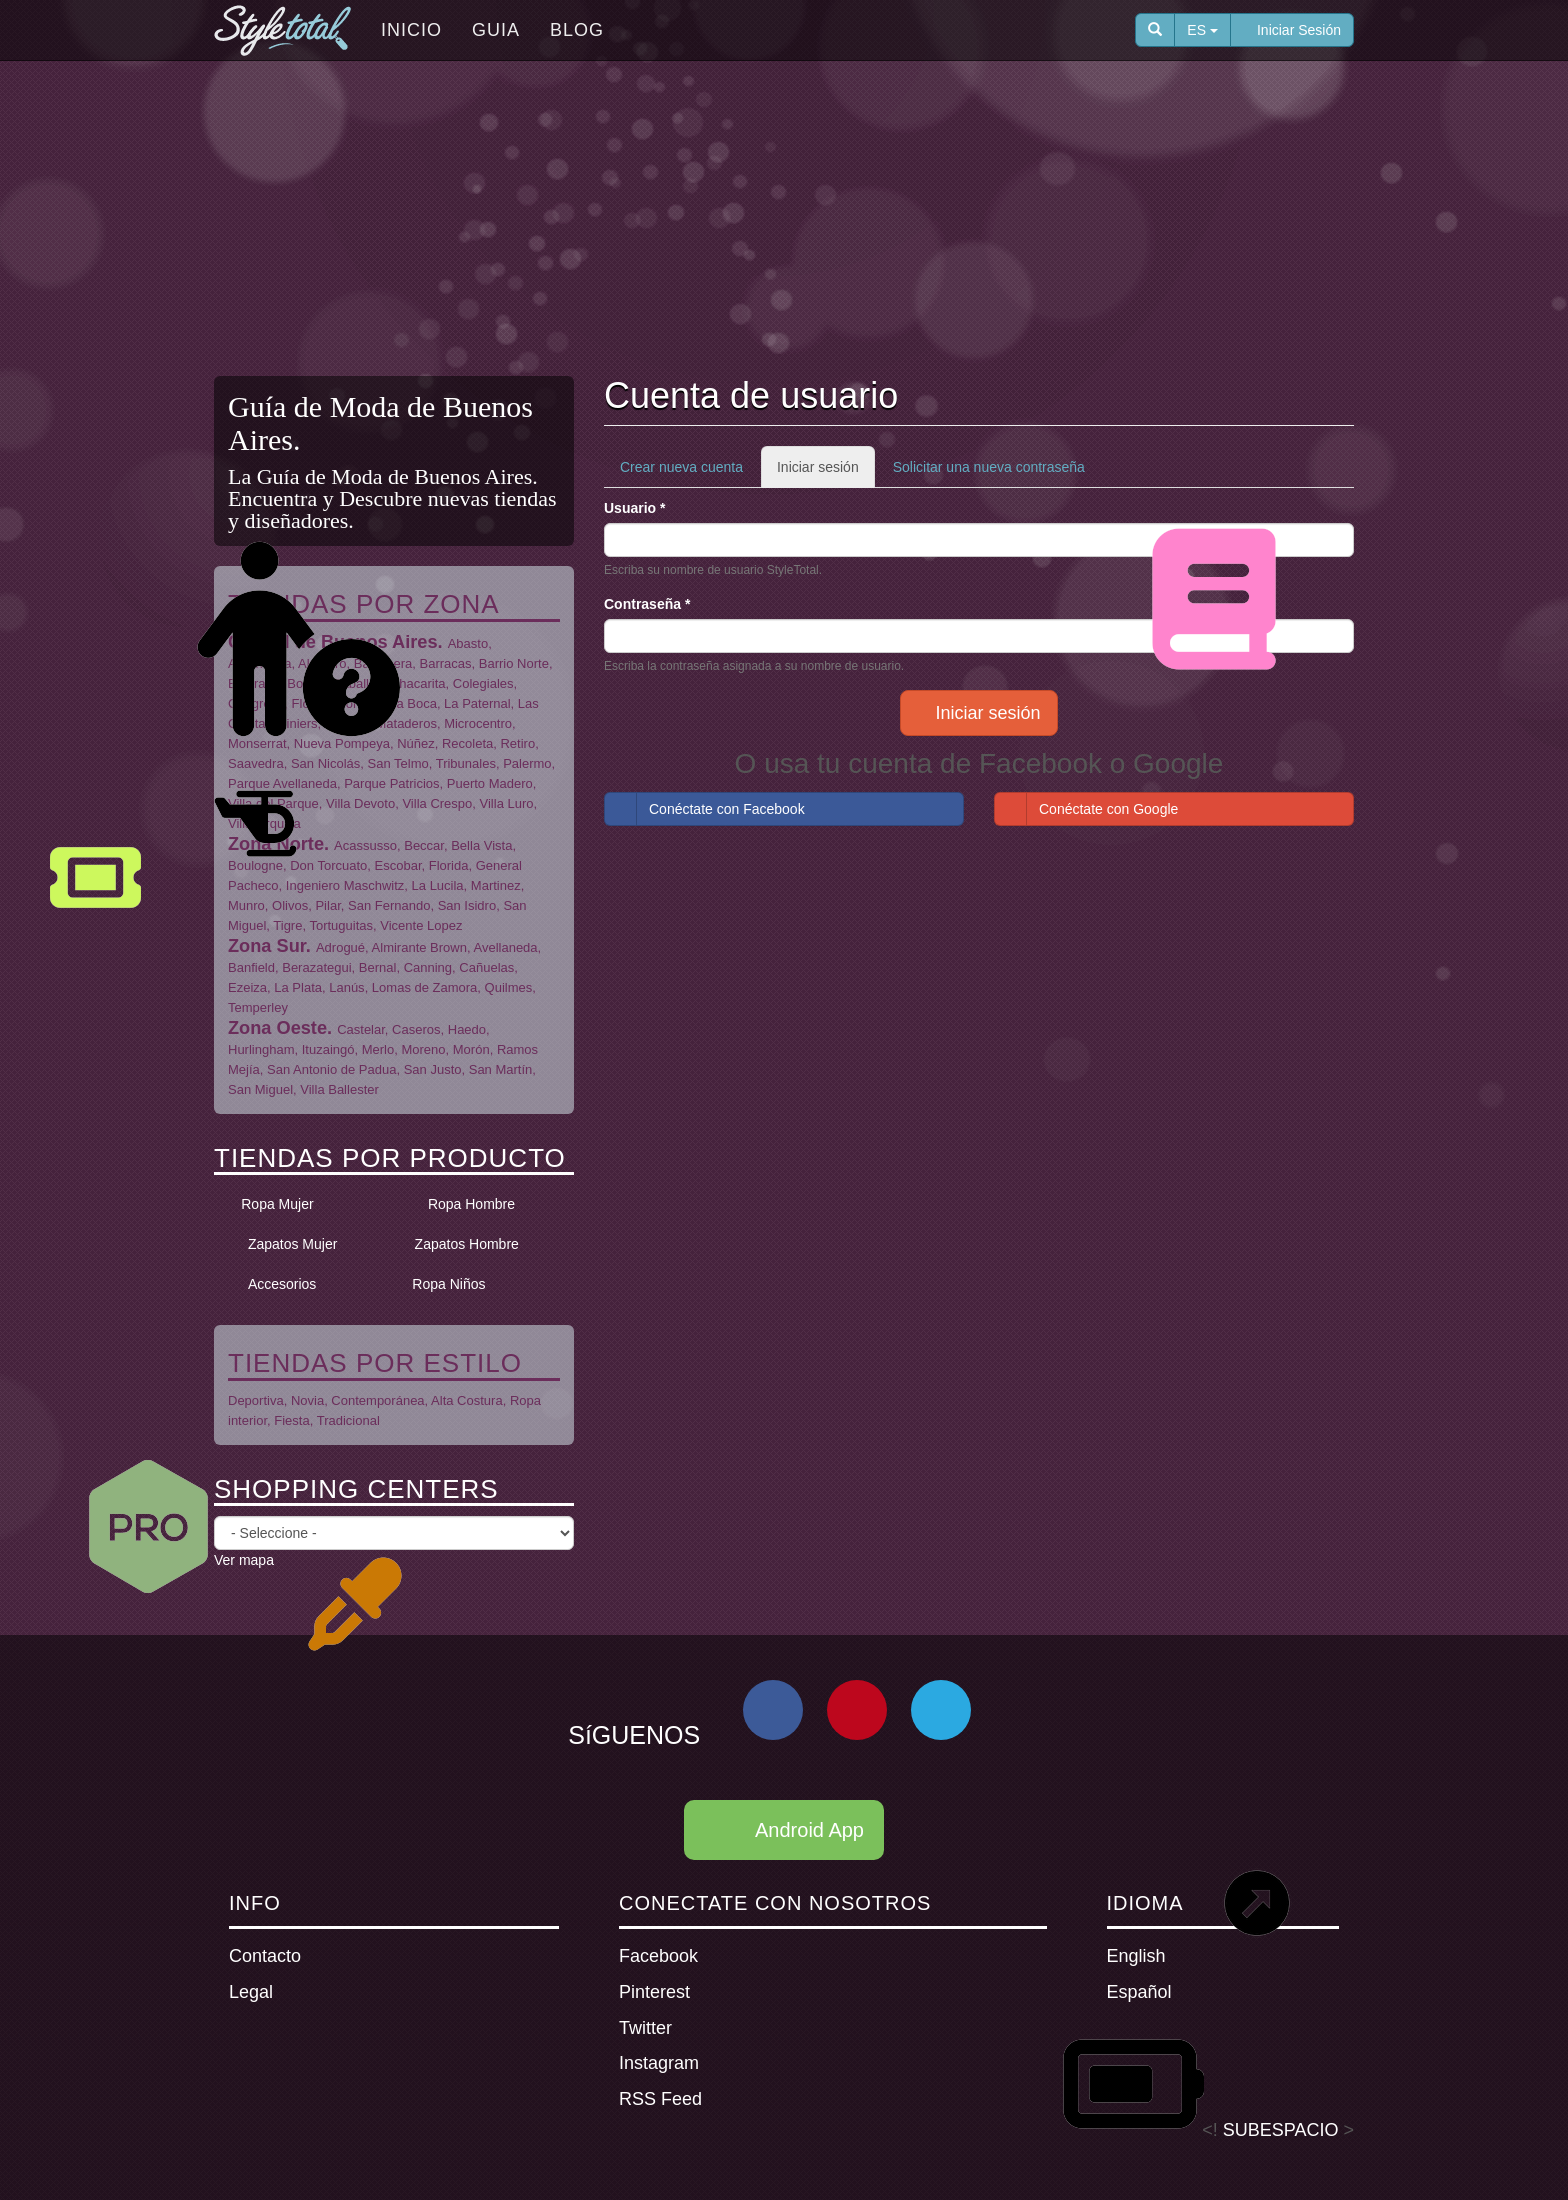 Image resolution: width=1568 pixels, height=2200 pixels. Describe the element at coordinates (95, 877) in the screenshot. I see `view your tickets or passes` at that location.